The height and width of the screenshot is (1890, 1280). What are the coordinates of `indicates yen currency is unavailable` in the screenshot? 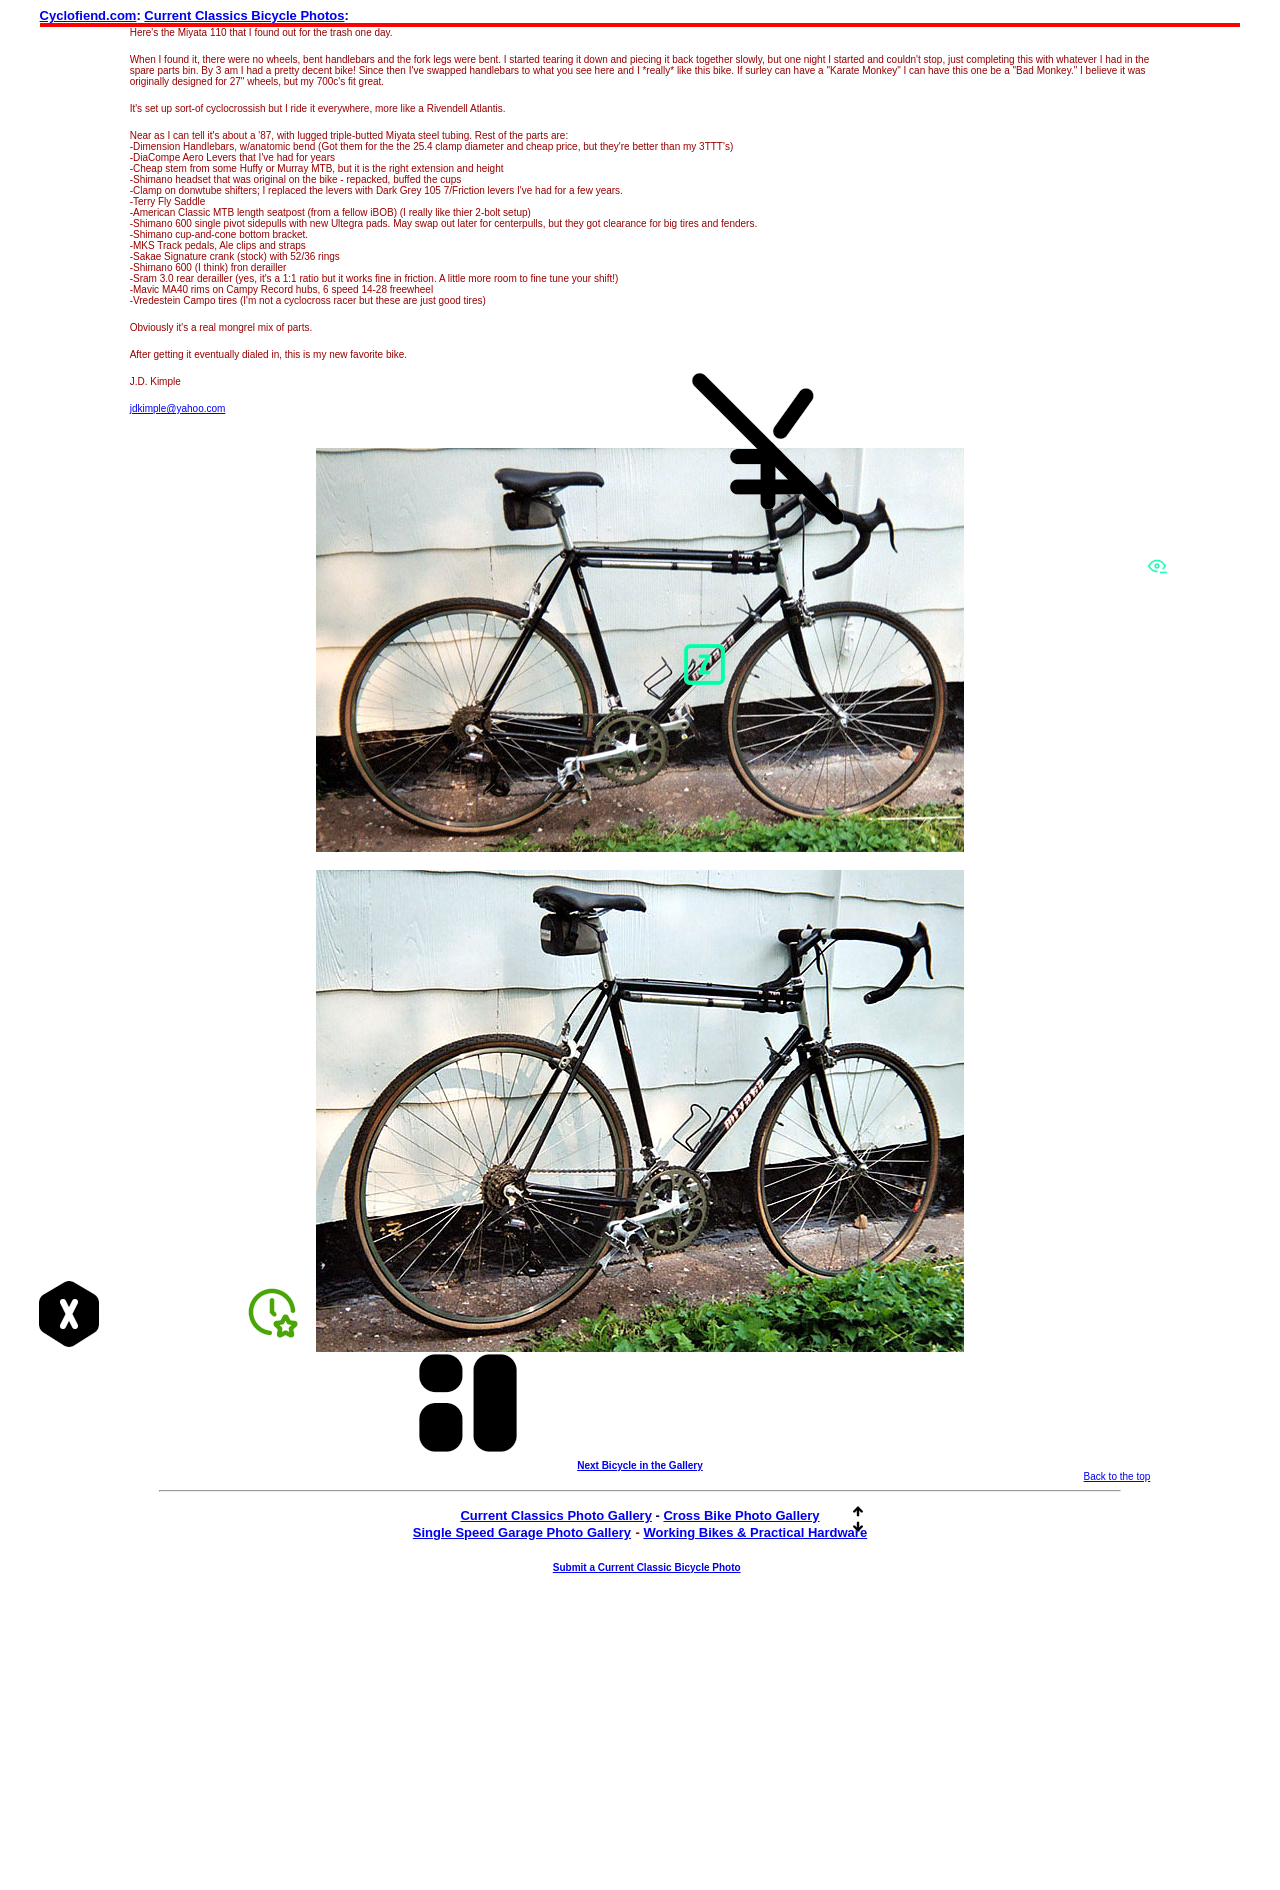 It's located at (768, 449).